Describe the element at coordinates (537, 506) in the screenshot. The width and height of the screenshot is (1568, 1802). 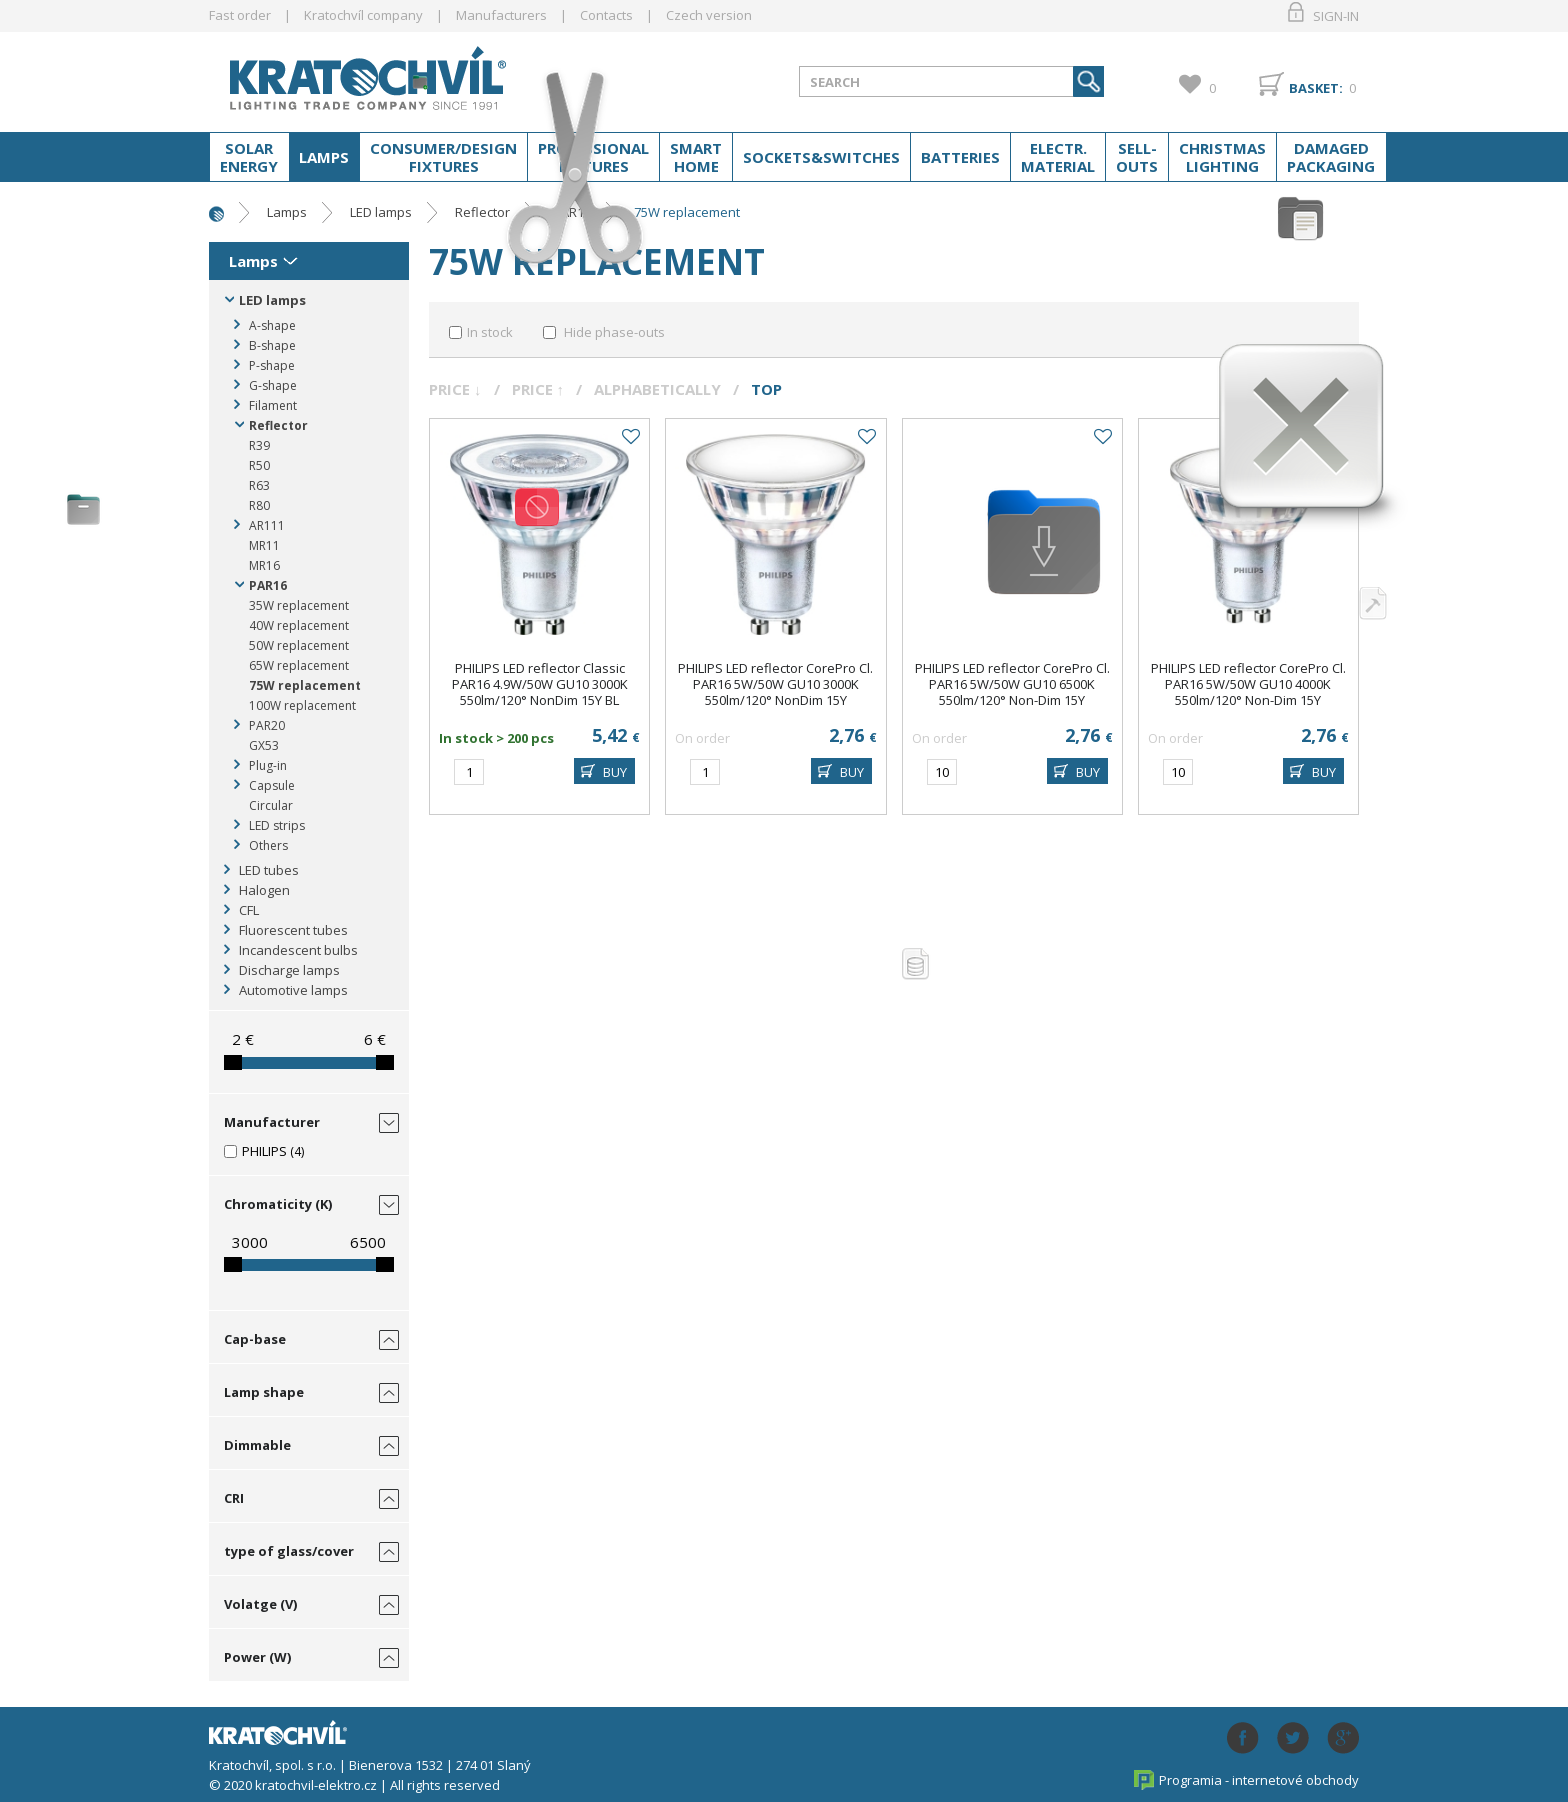
I see `indicates image failed to load` at that location.